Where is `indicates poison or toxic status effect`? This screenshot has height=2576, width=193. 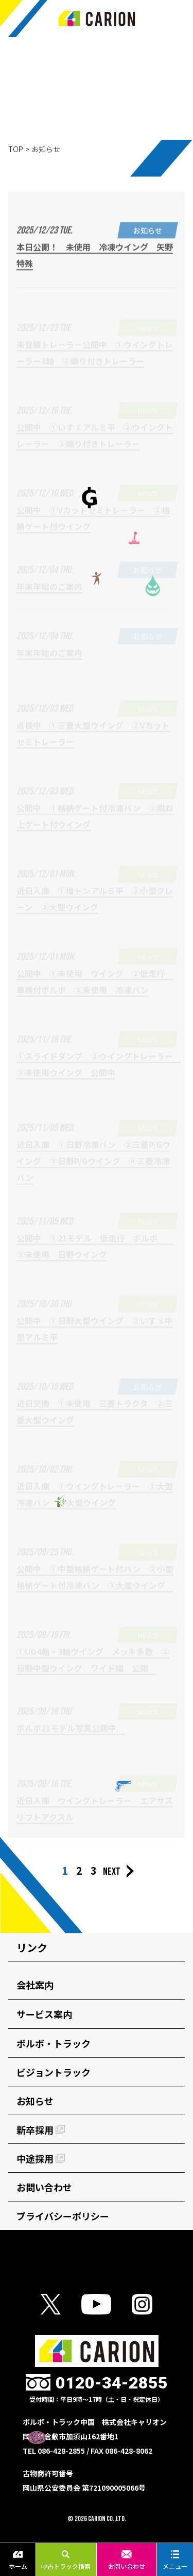
indicates poison or toxic status effect is located at coordinates (152, 585).